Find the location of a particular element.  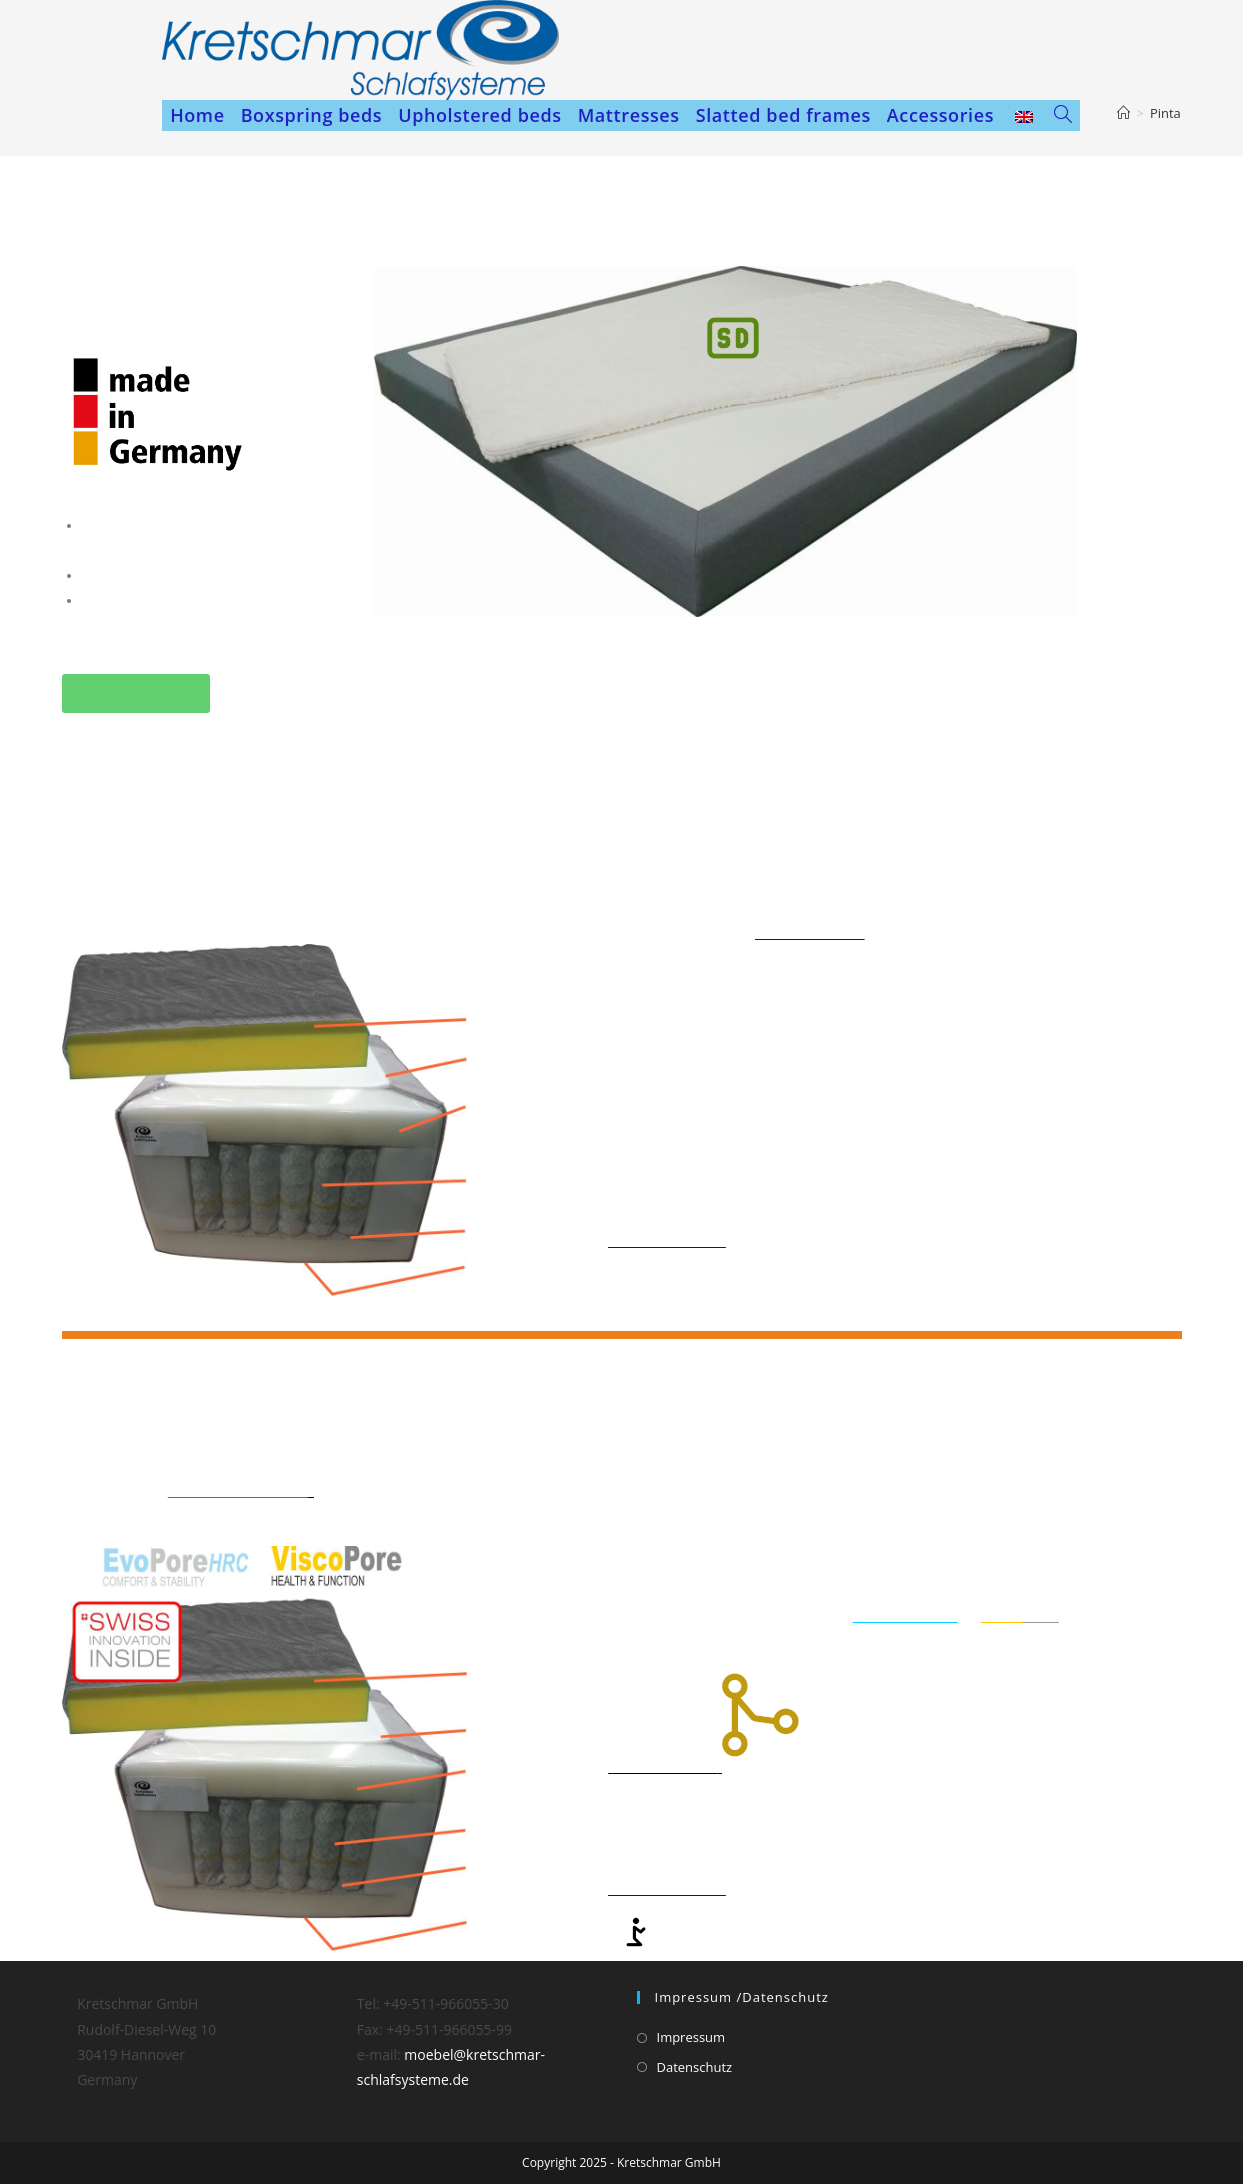

indicates standard definition video quality is located at coordinates (733, 338).